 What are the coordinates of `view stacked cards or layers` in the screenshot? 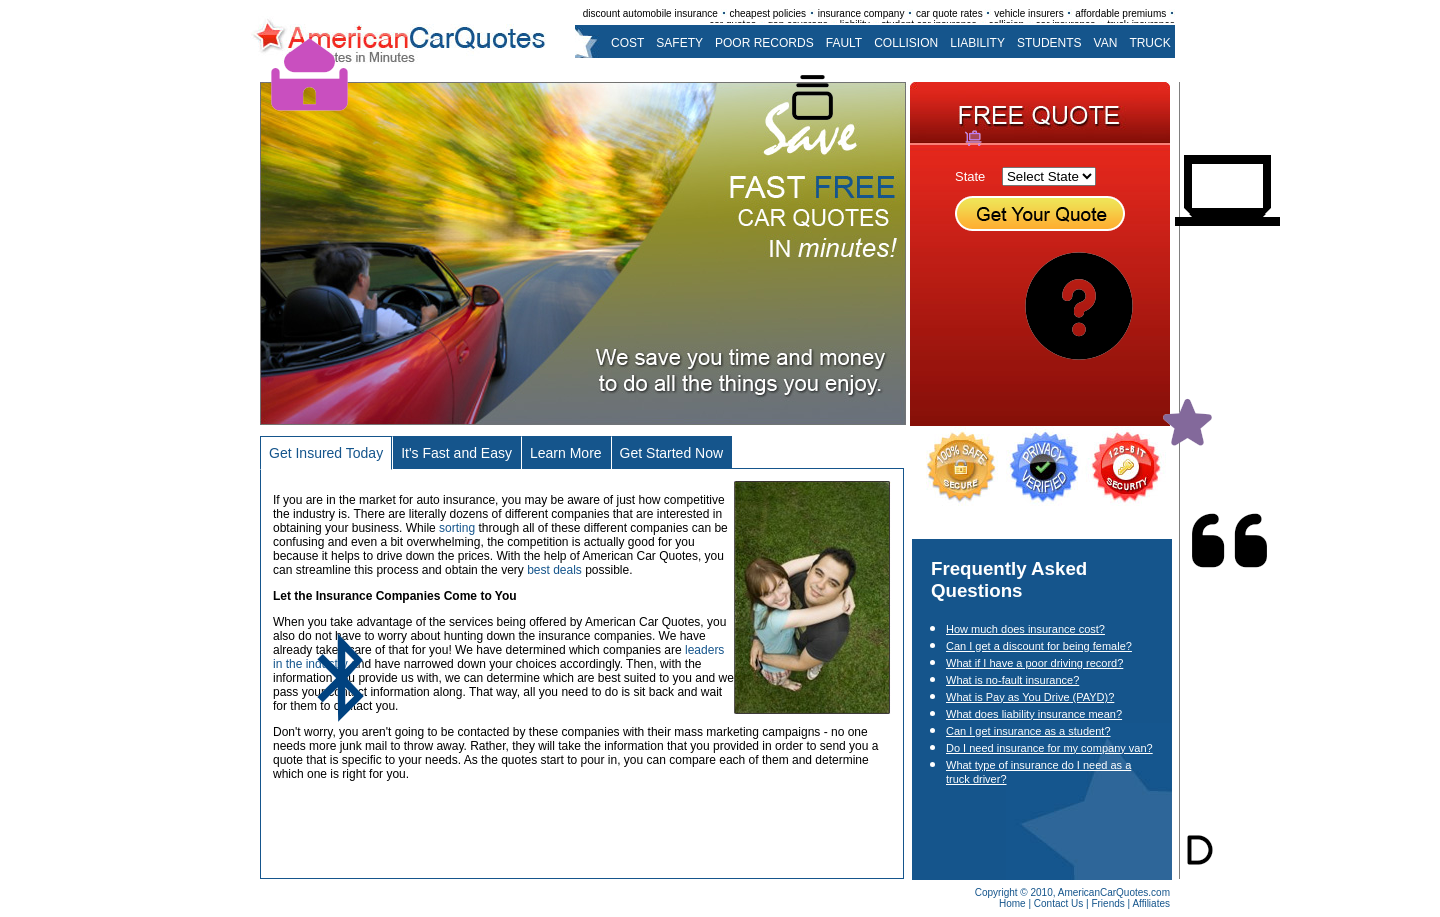 It's located at (812, 97).